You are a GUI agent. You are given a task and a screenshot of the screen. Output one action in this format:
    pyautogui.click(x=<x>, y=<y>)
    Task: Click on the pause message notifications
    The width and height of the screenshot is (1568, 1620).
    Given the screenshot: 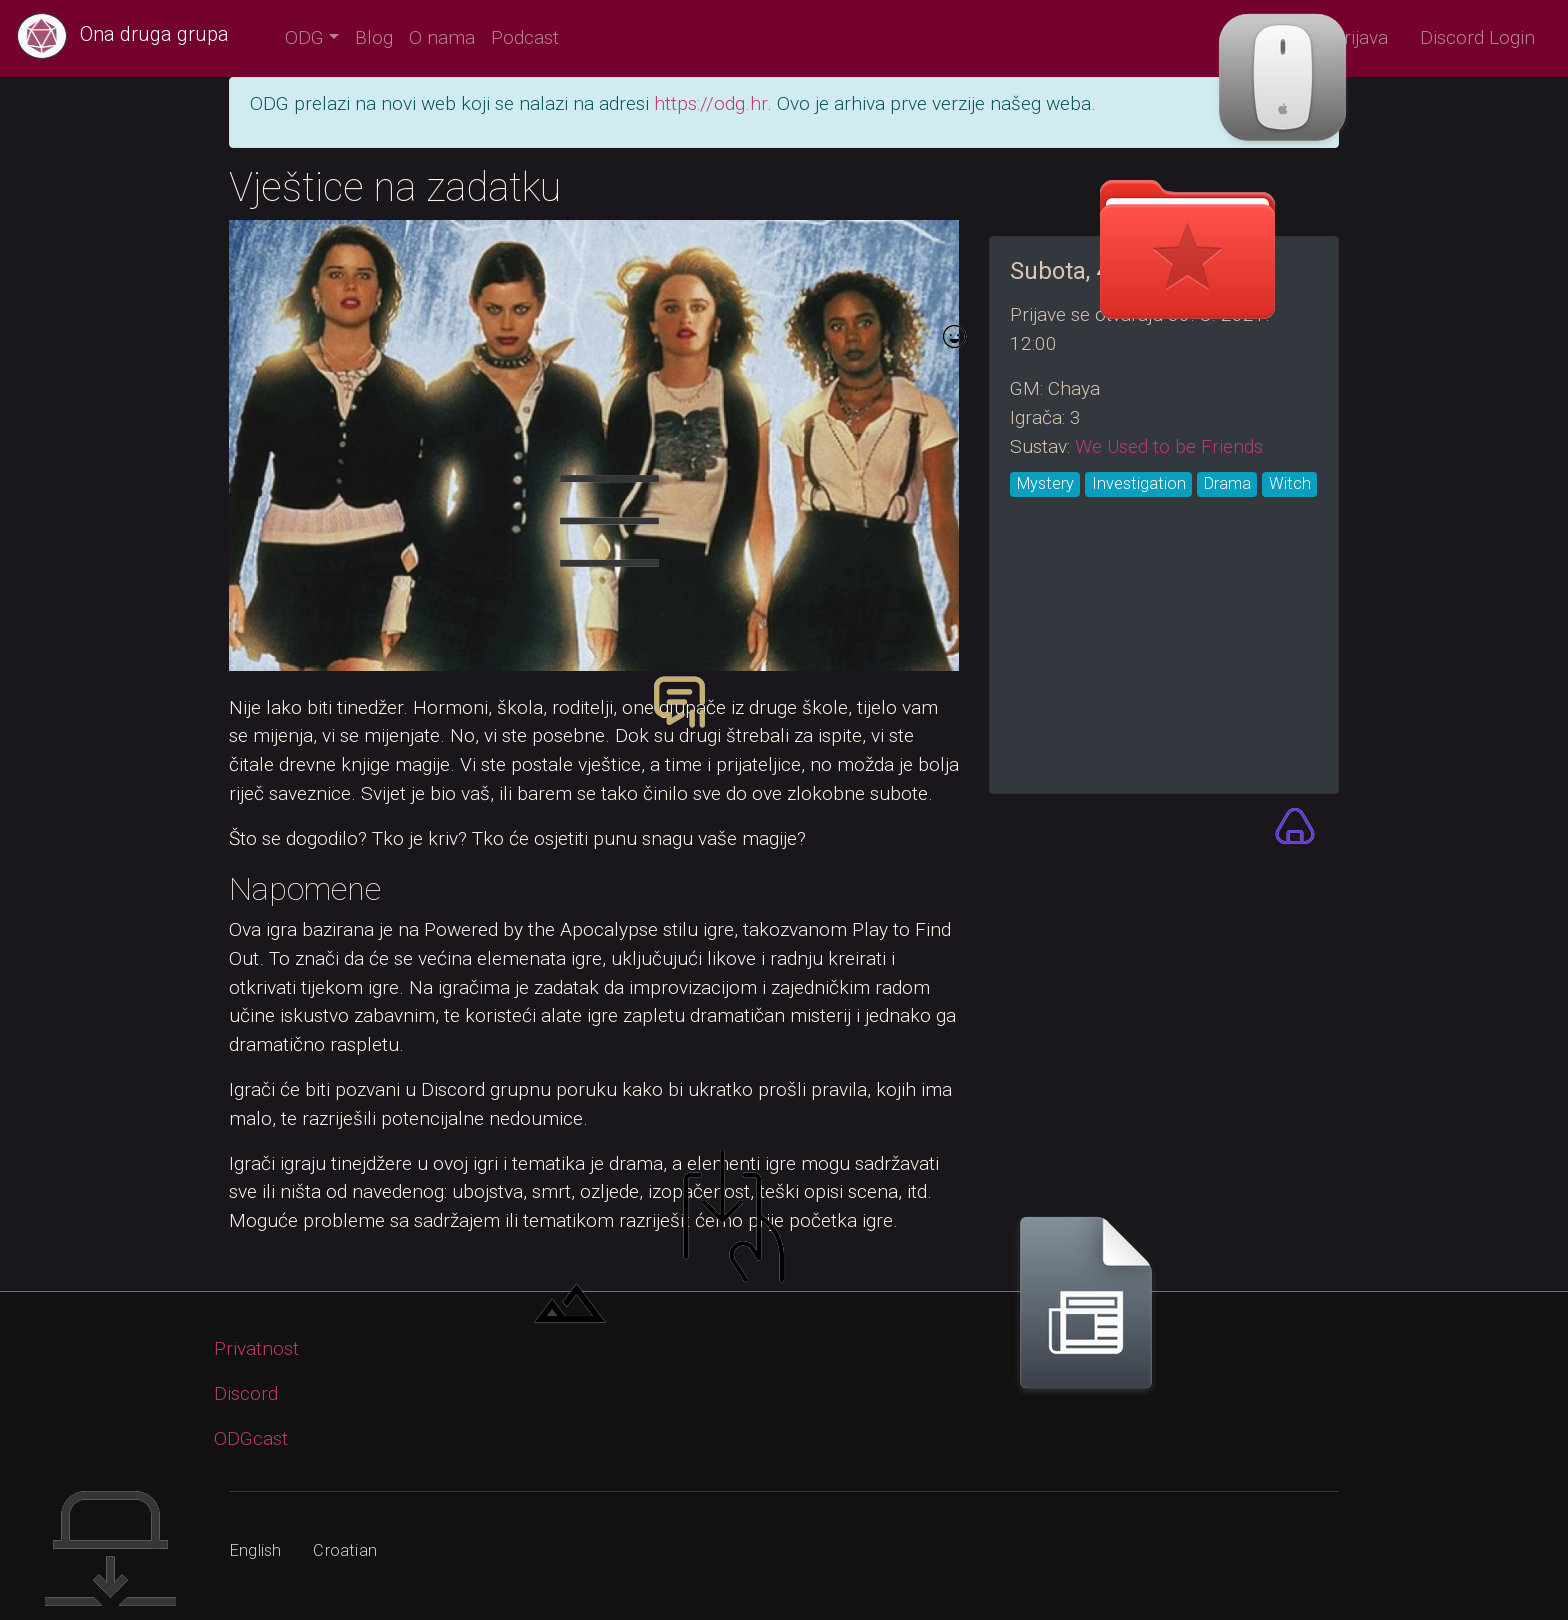 What is the action you would take?
    pyautogui.click(x=679, y=699)
    